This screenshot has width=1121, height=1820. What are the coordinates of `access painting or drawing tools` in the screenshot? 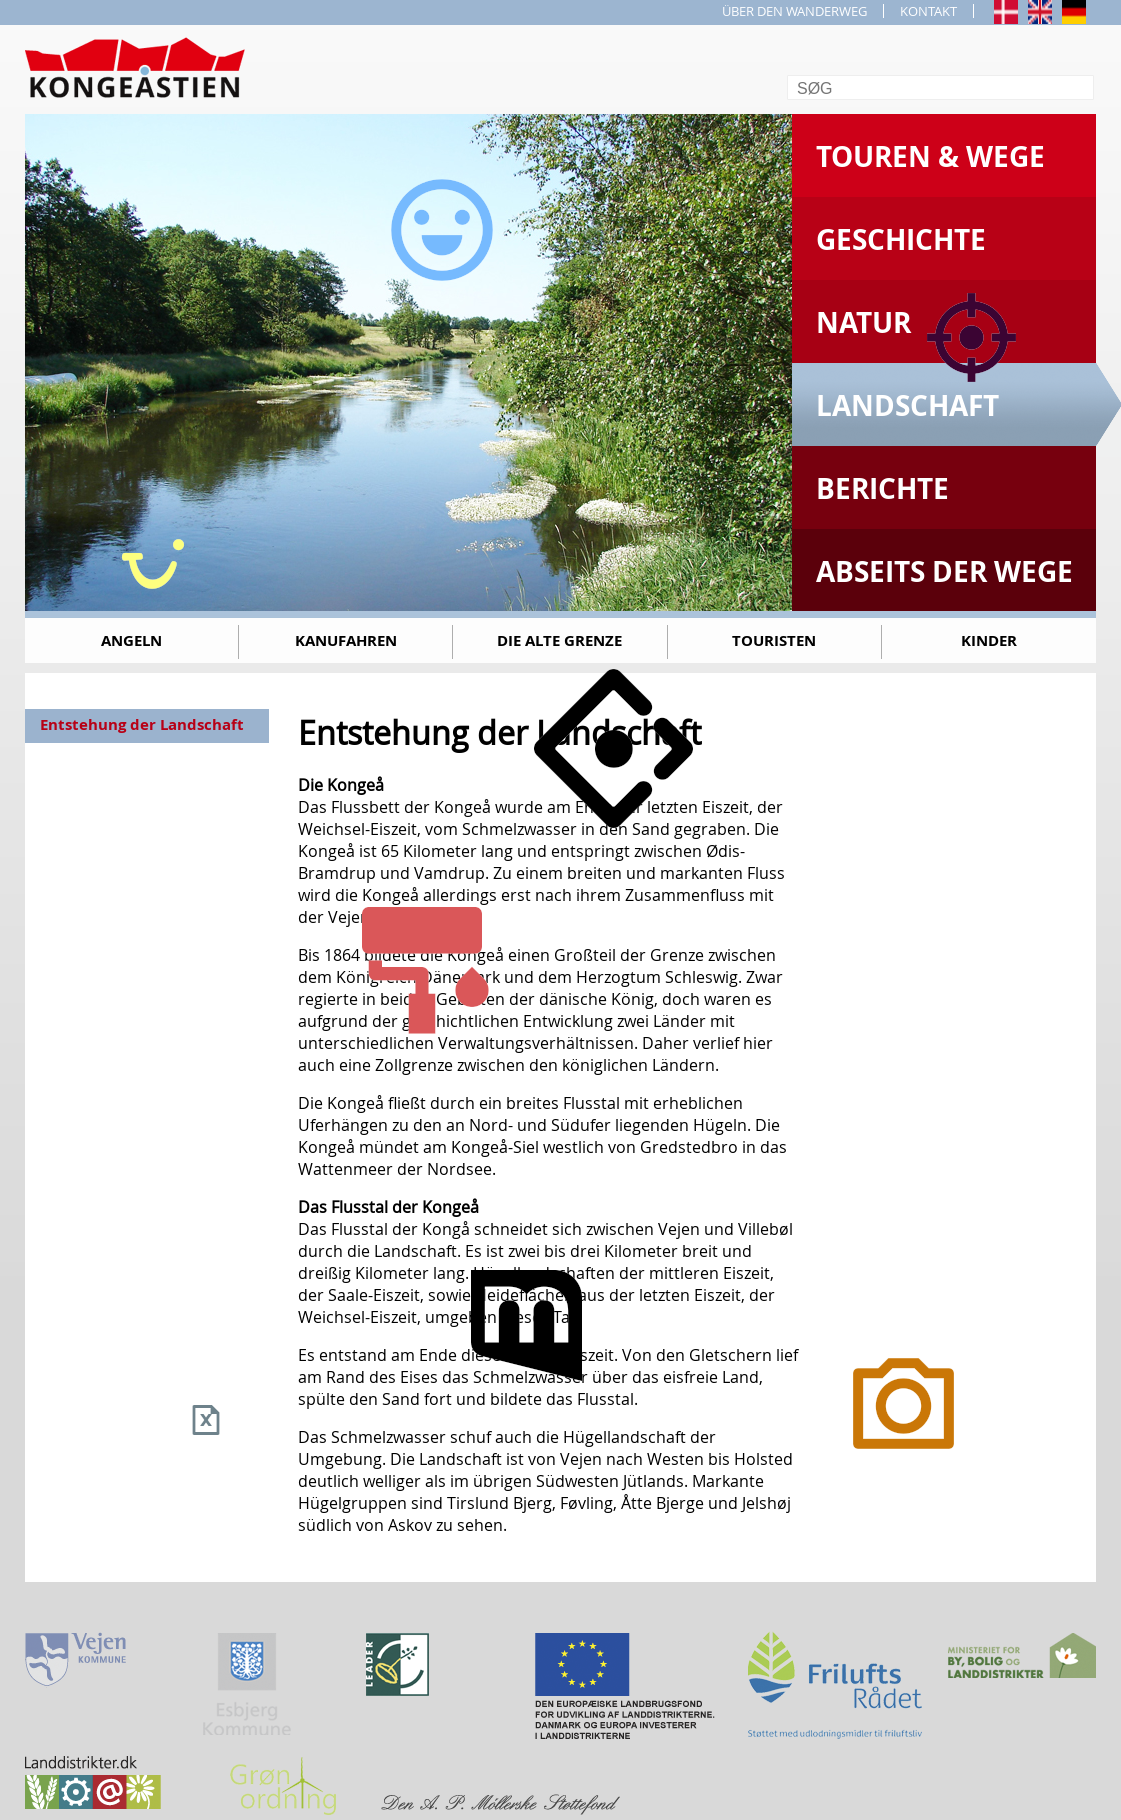 It's located at (422, 967).